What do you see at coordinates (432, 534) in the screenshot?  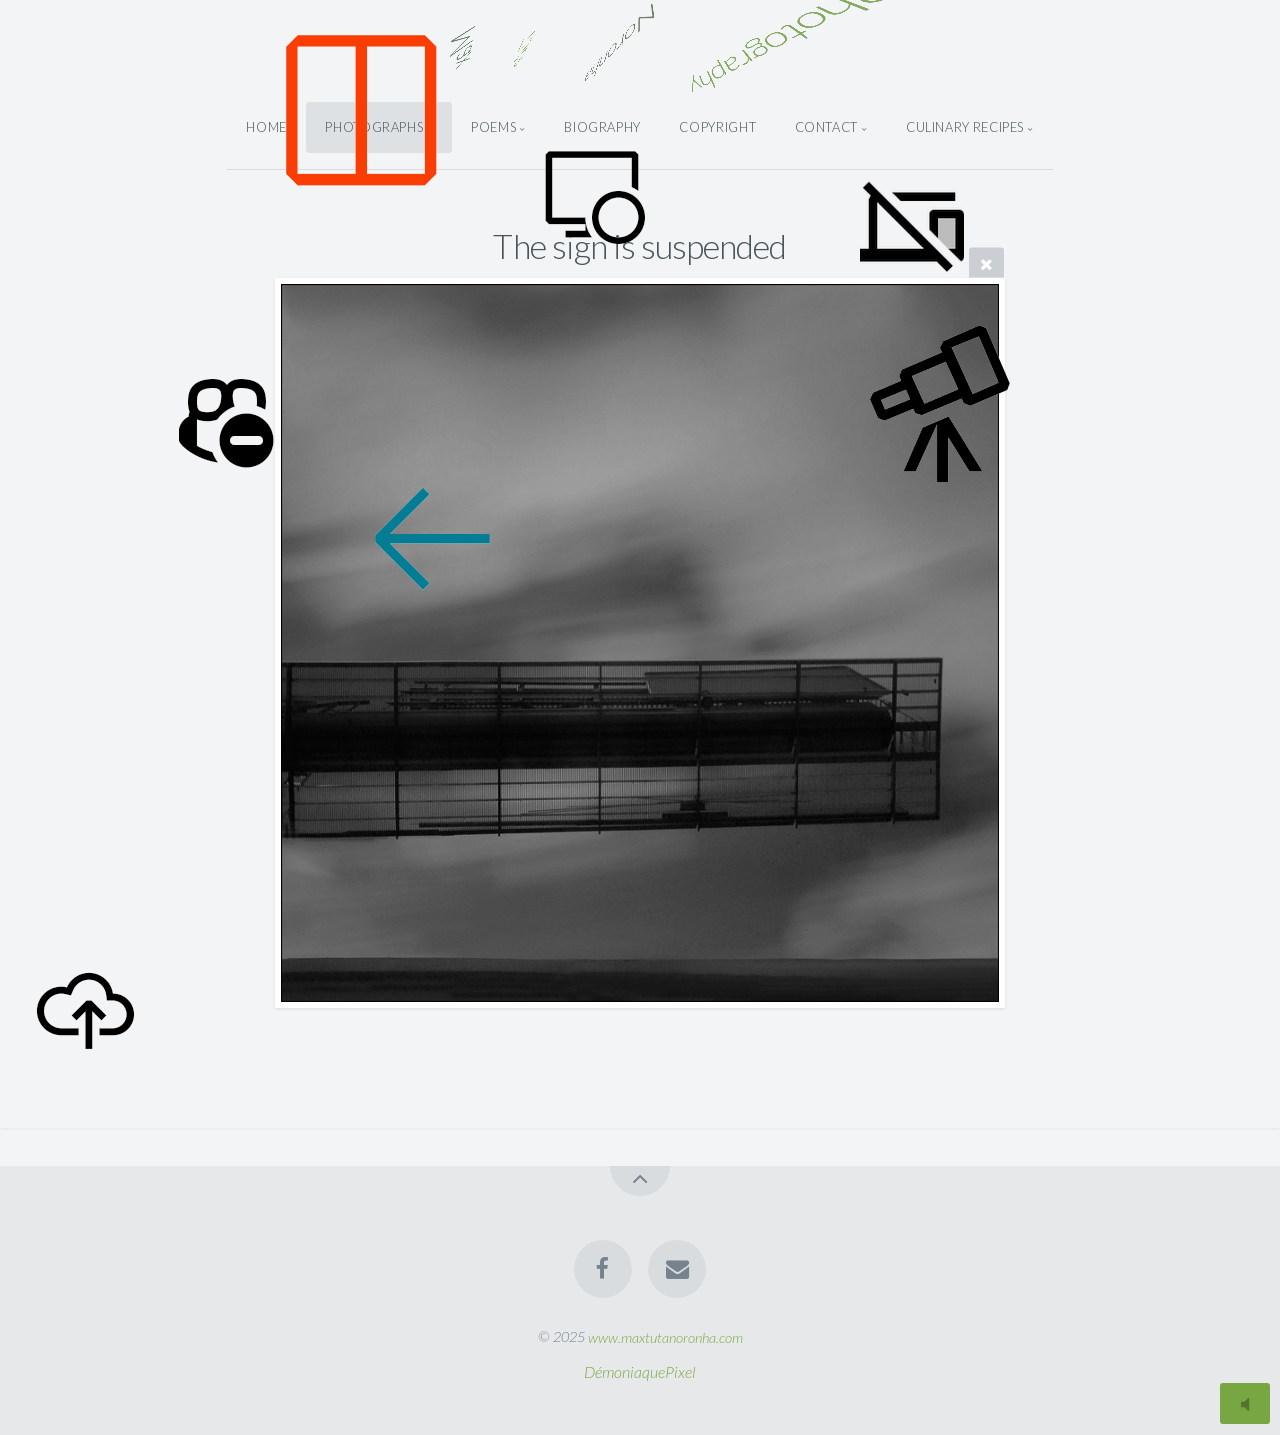 I see `go back to the previous screen` at bounding box center [432, 534].